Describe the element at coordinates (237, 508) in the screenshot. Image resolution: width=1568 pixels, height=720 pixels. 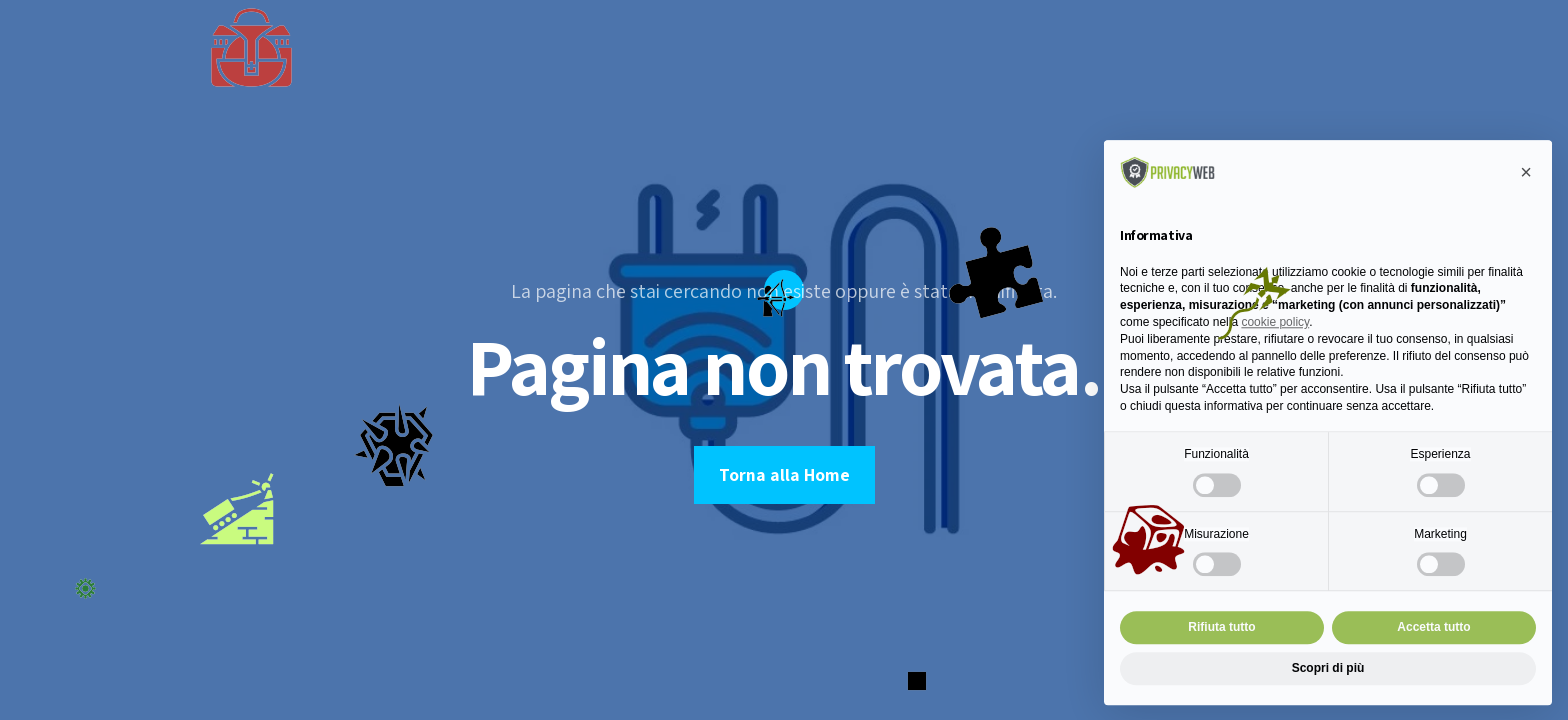
I see `level up or progression indicator` at that location.